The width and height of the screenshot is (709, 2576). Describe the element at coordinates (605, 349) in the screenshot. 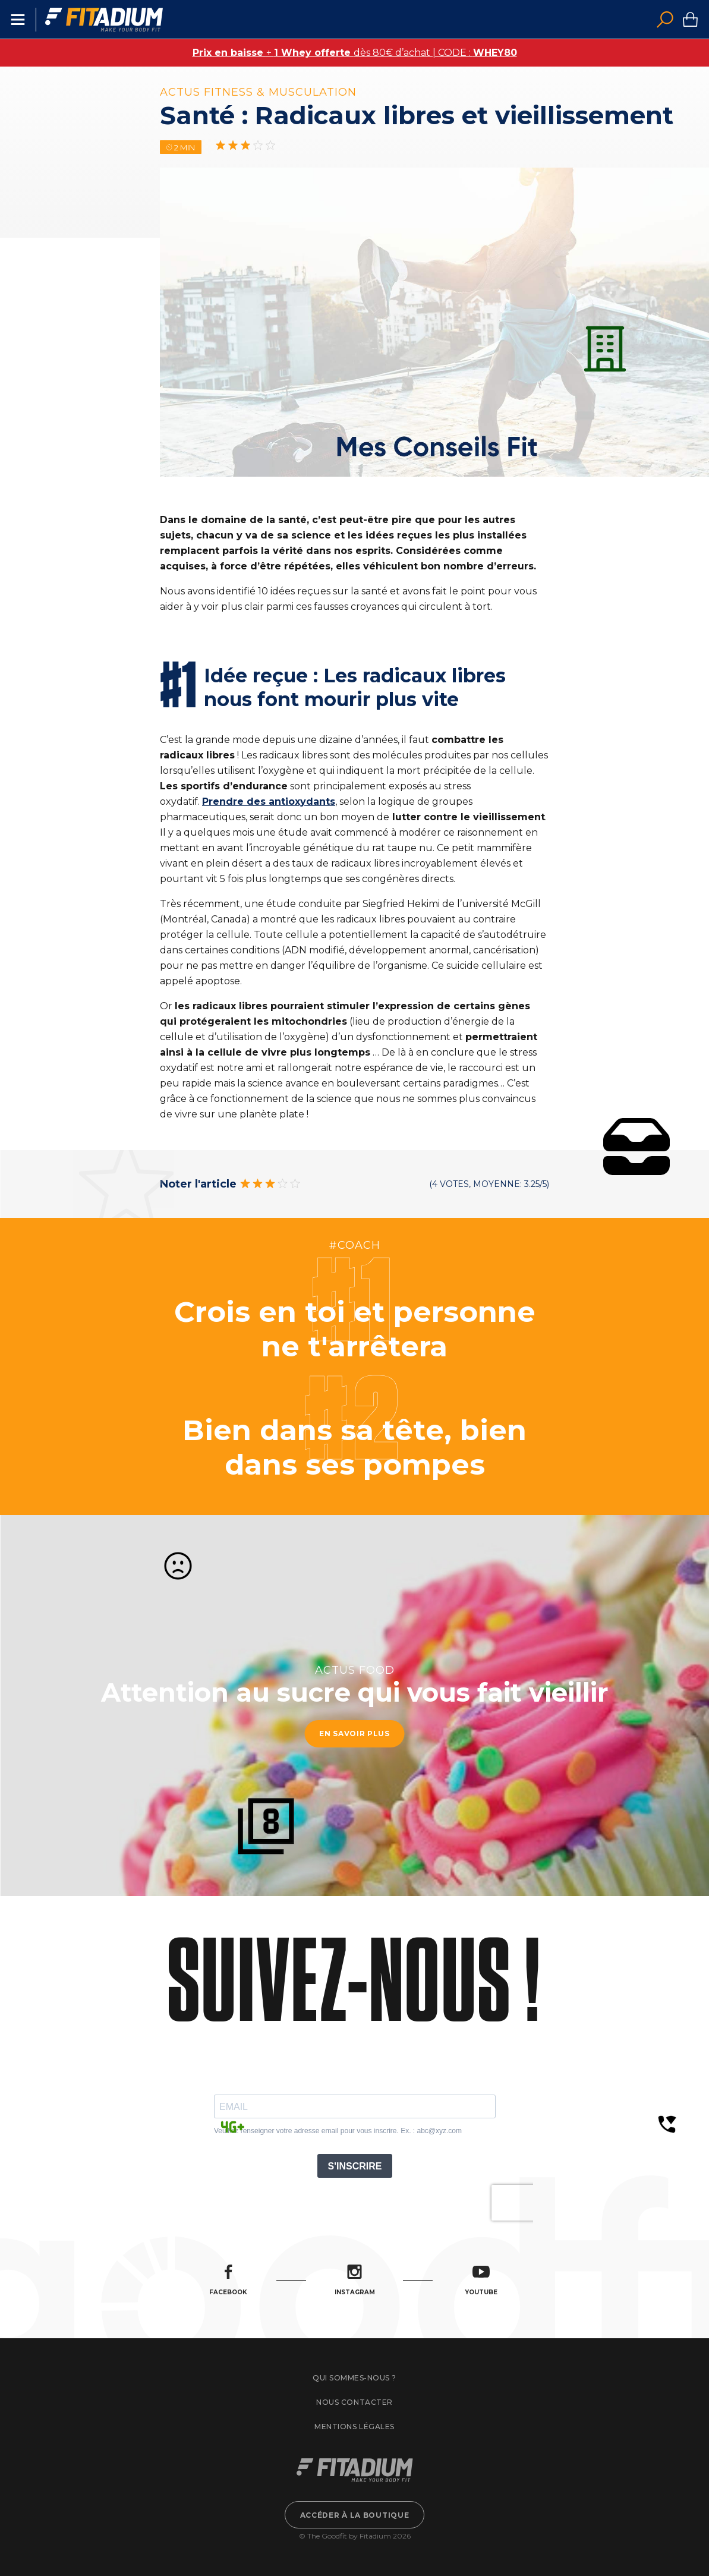

I see `view office or workplace information` at that location.